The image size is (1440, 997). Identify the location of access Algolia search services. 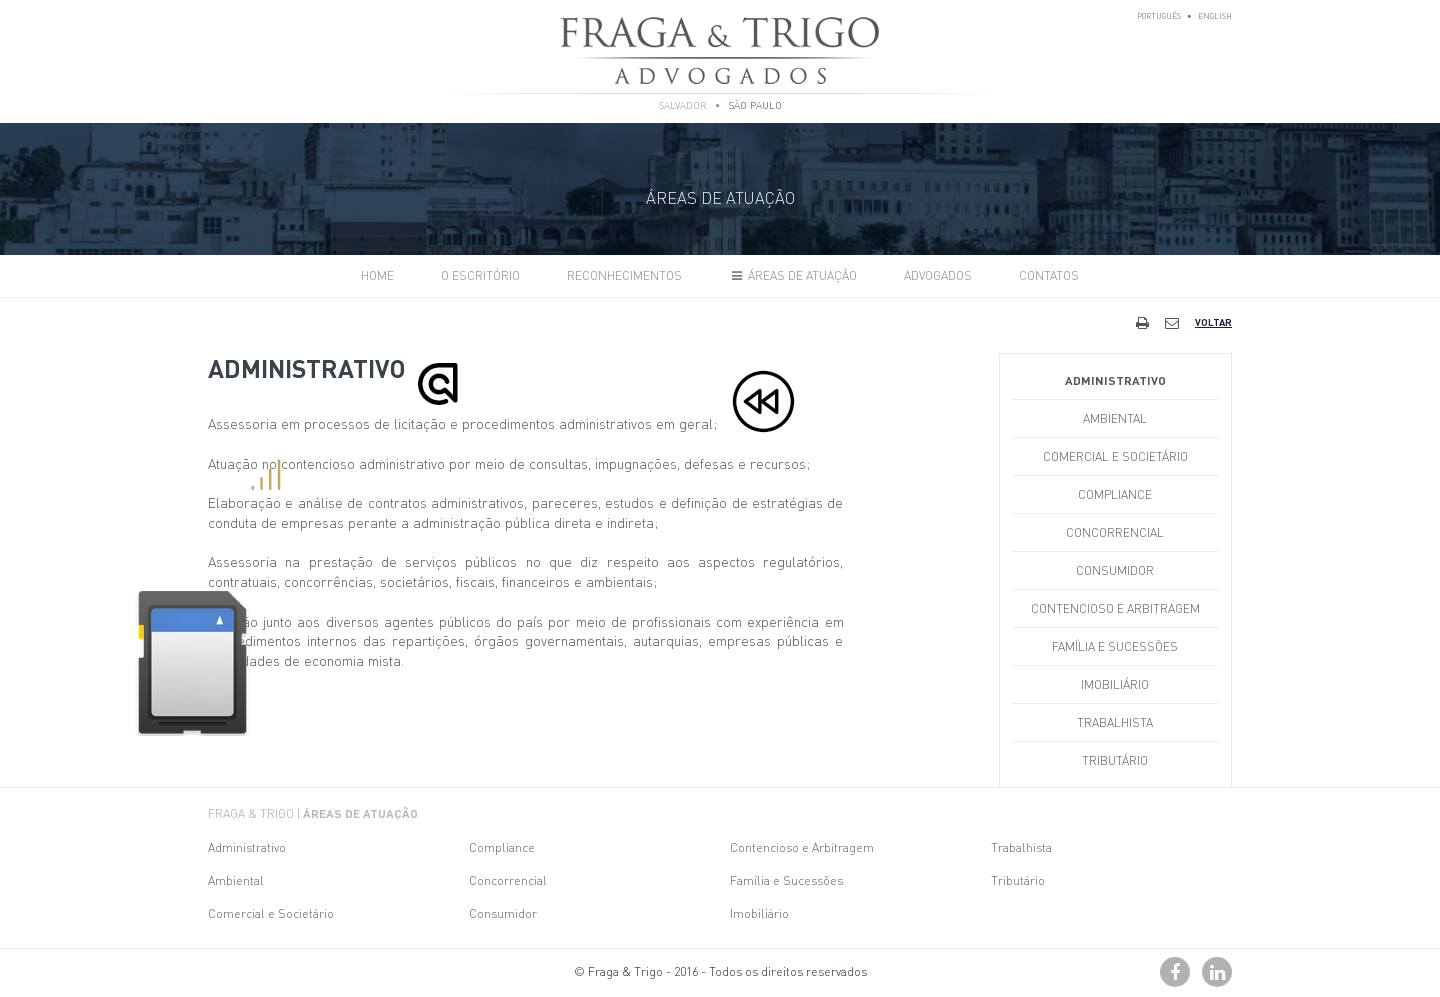
(439, 384).